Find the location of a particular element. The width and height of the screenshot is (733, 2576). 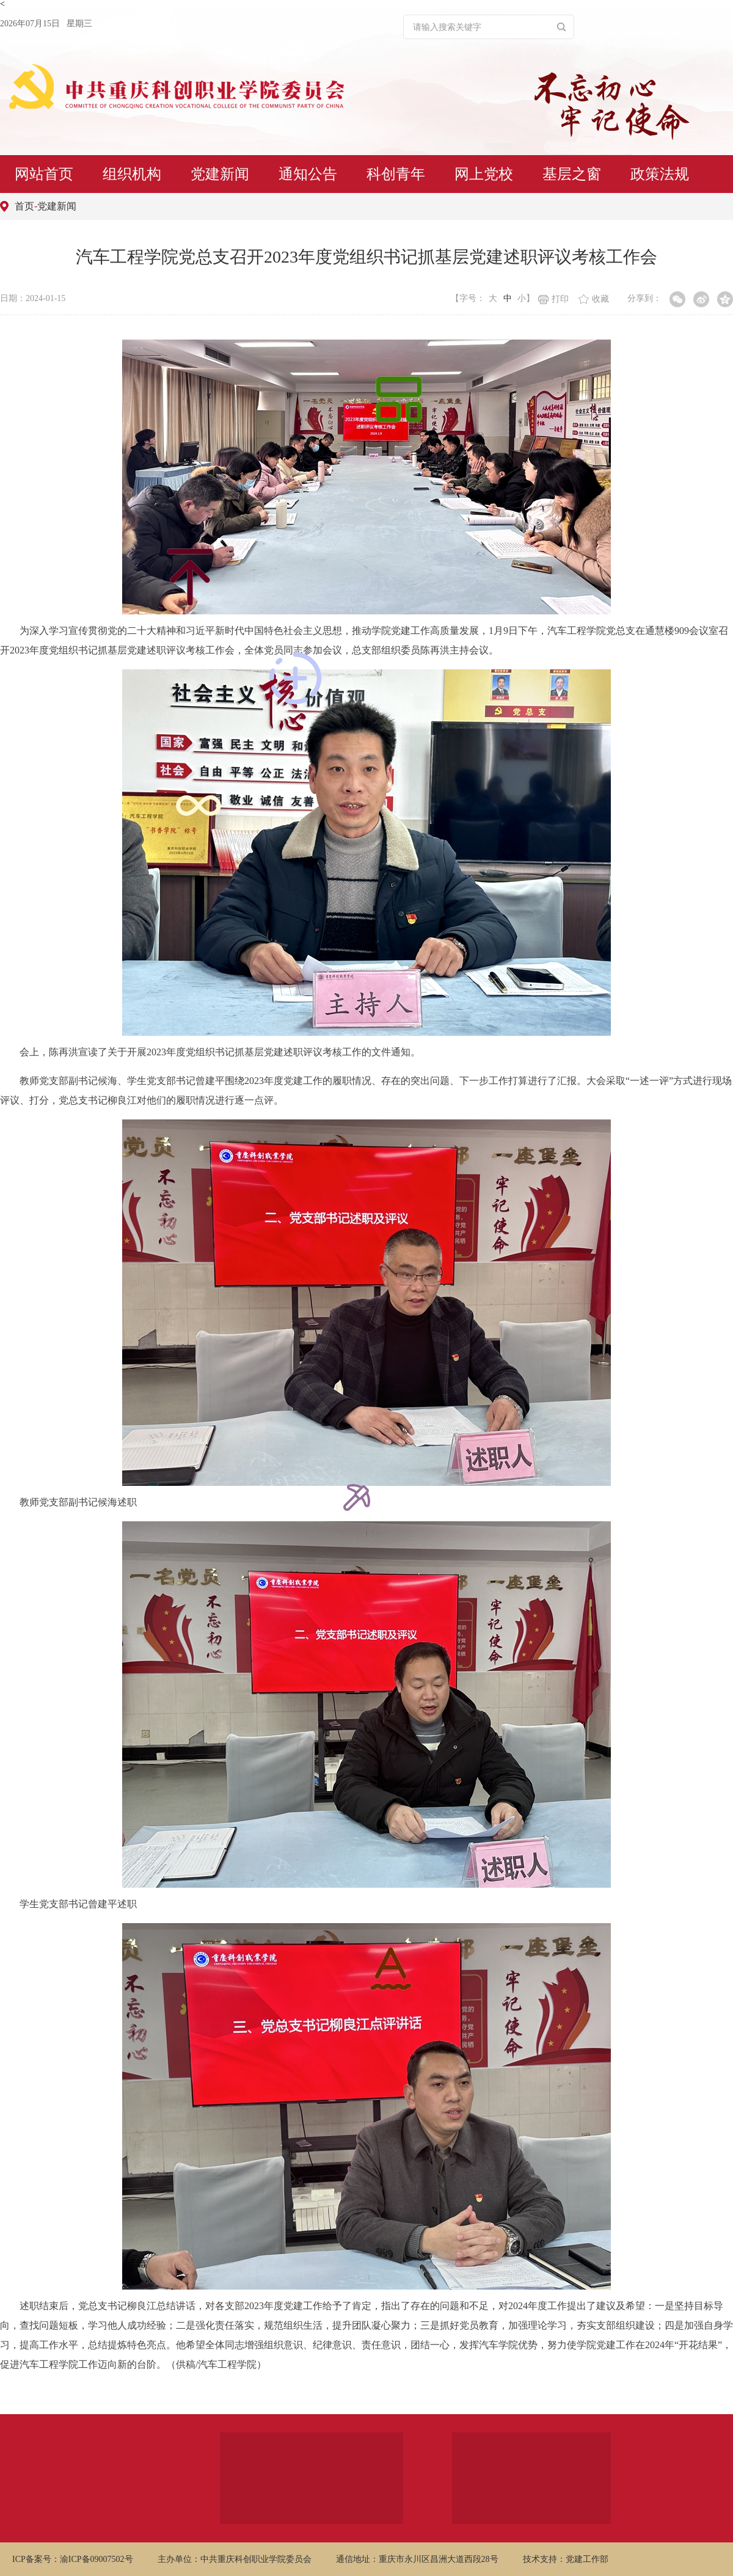

select a page layout template is located at coordinates (399, 399).